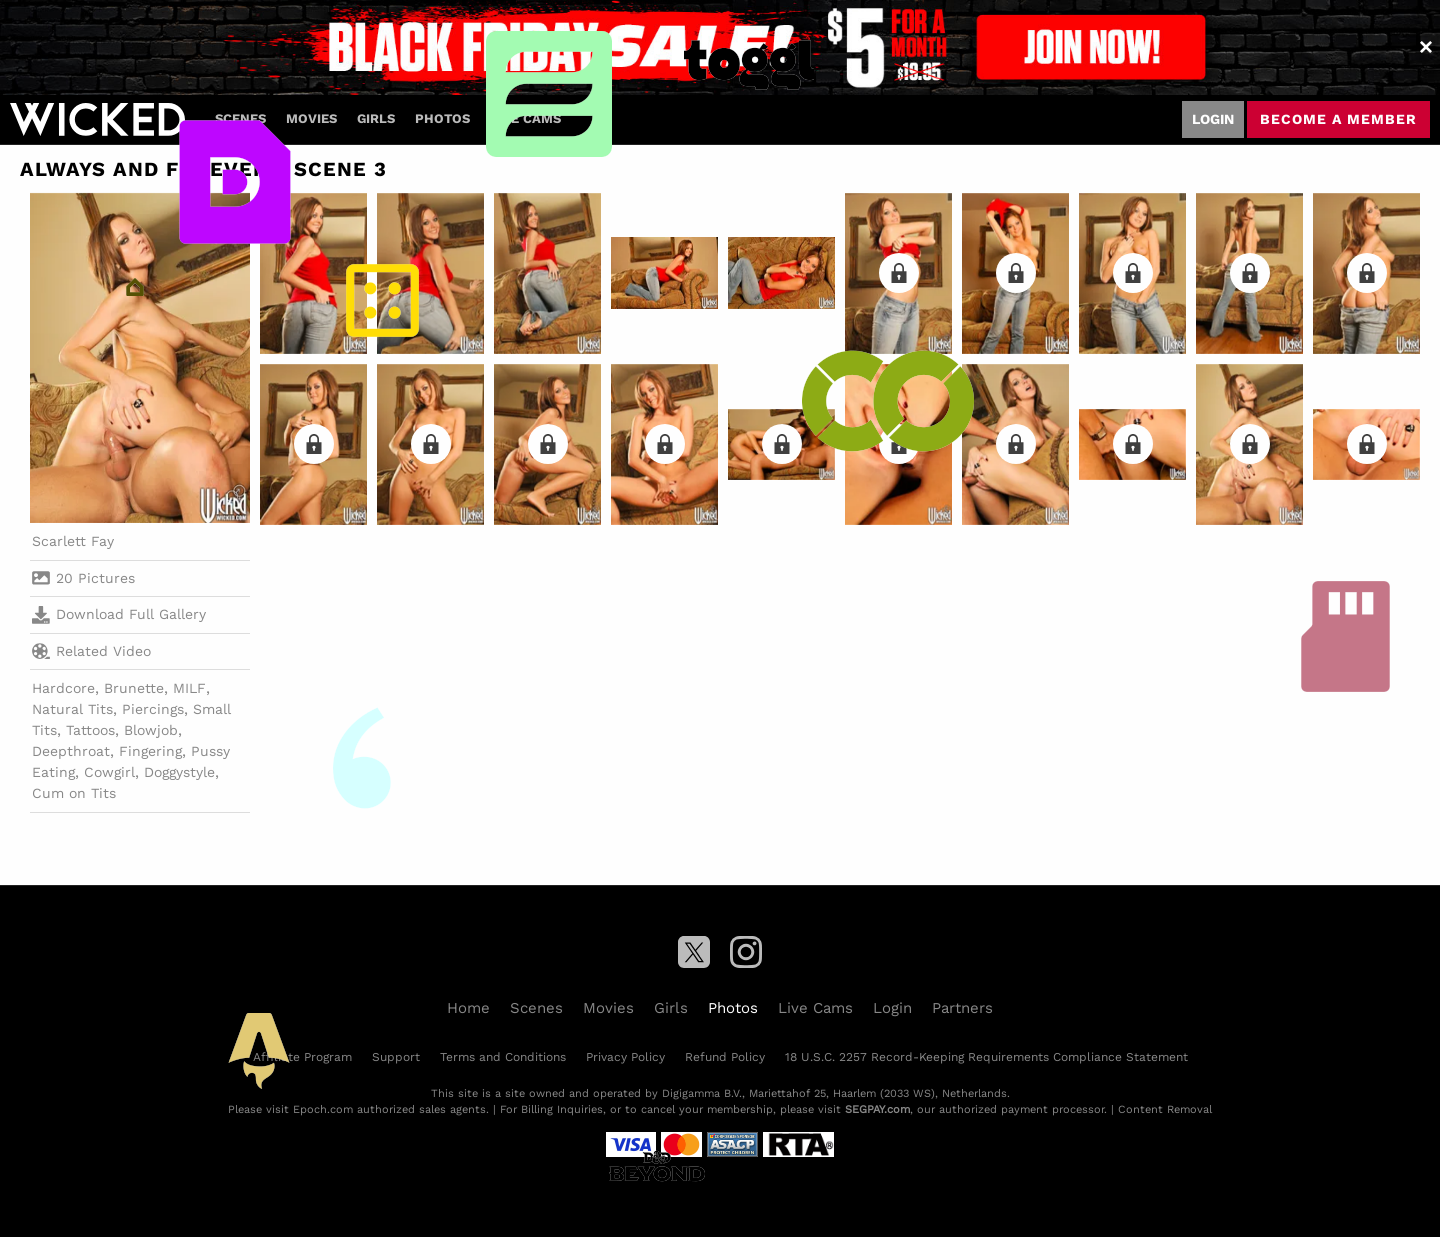  What do you see at coordinates (259, 1051) in the screenshot?
I see `astro web framework logo` at bounding box center [259, 1051].